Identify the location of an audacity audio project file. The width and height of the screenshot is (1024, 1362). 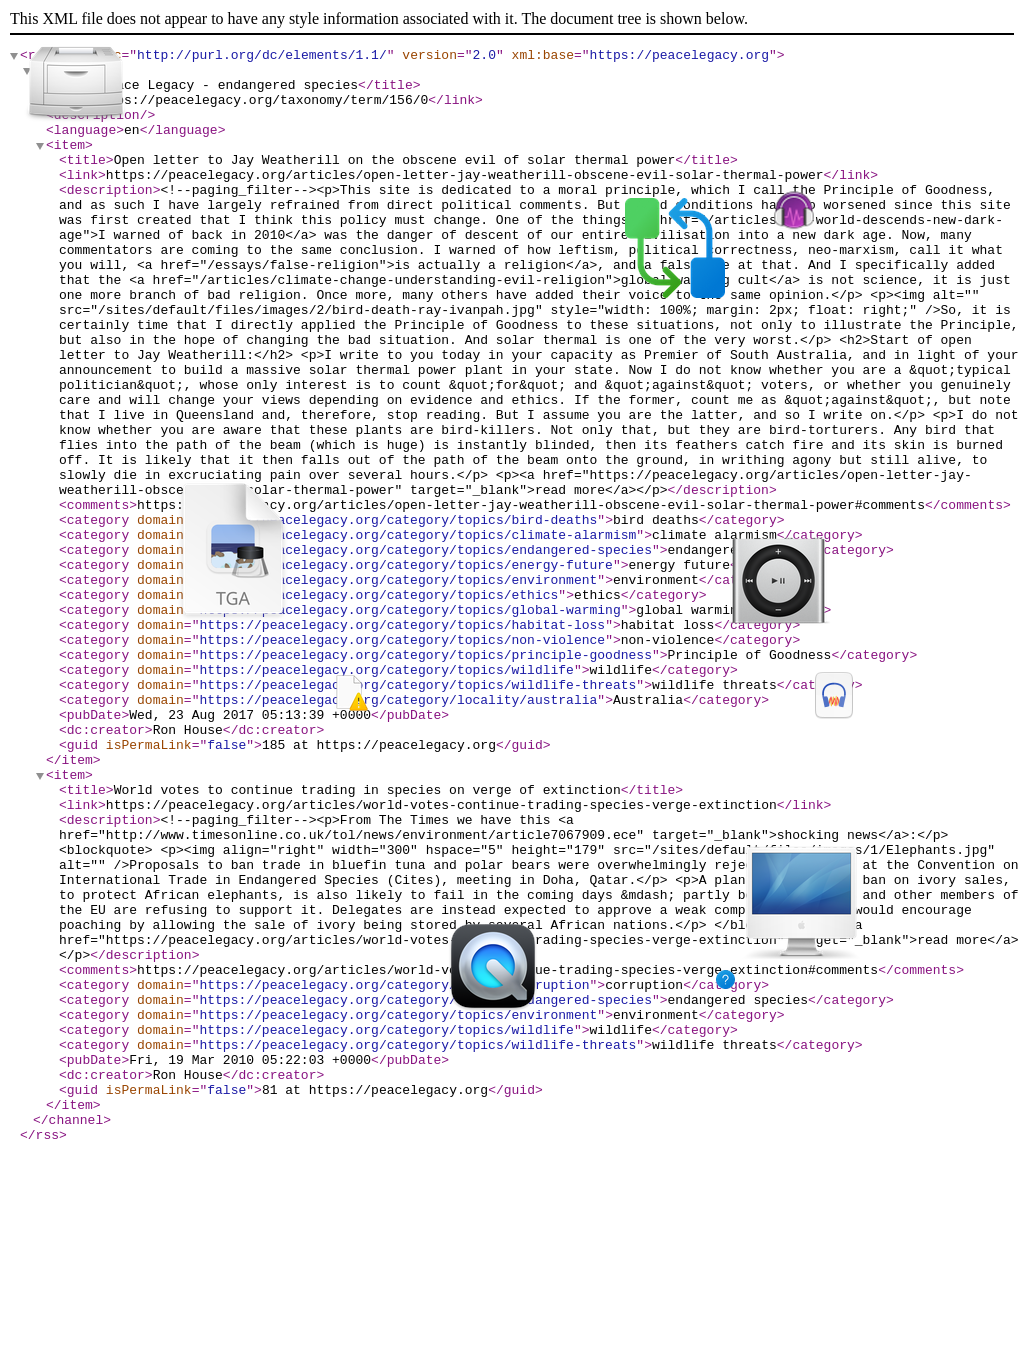
(834, 695).